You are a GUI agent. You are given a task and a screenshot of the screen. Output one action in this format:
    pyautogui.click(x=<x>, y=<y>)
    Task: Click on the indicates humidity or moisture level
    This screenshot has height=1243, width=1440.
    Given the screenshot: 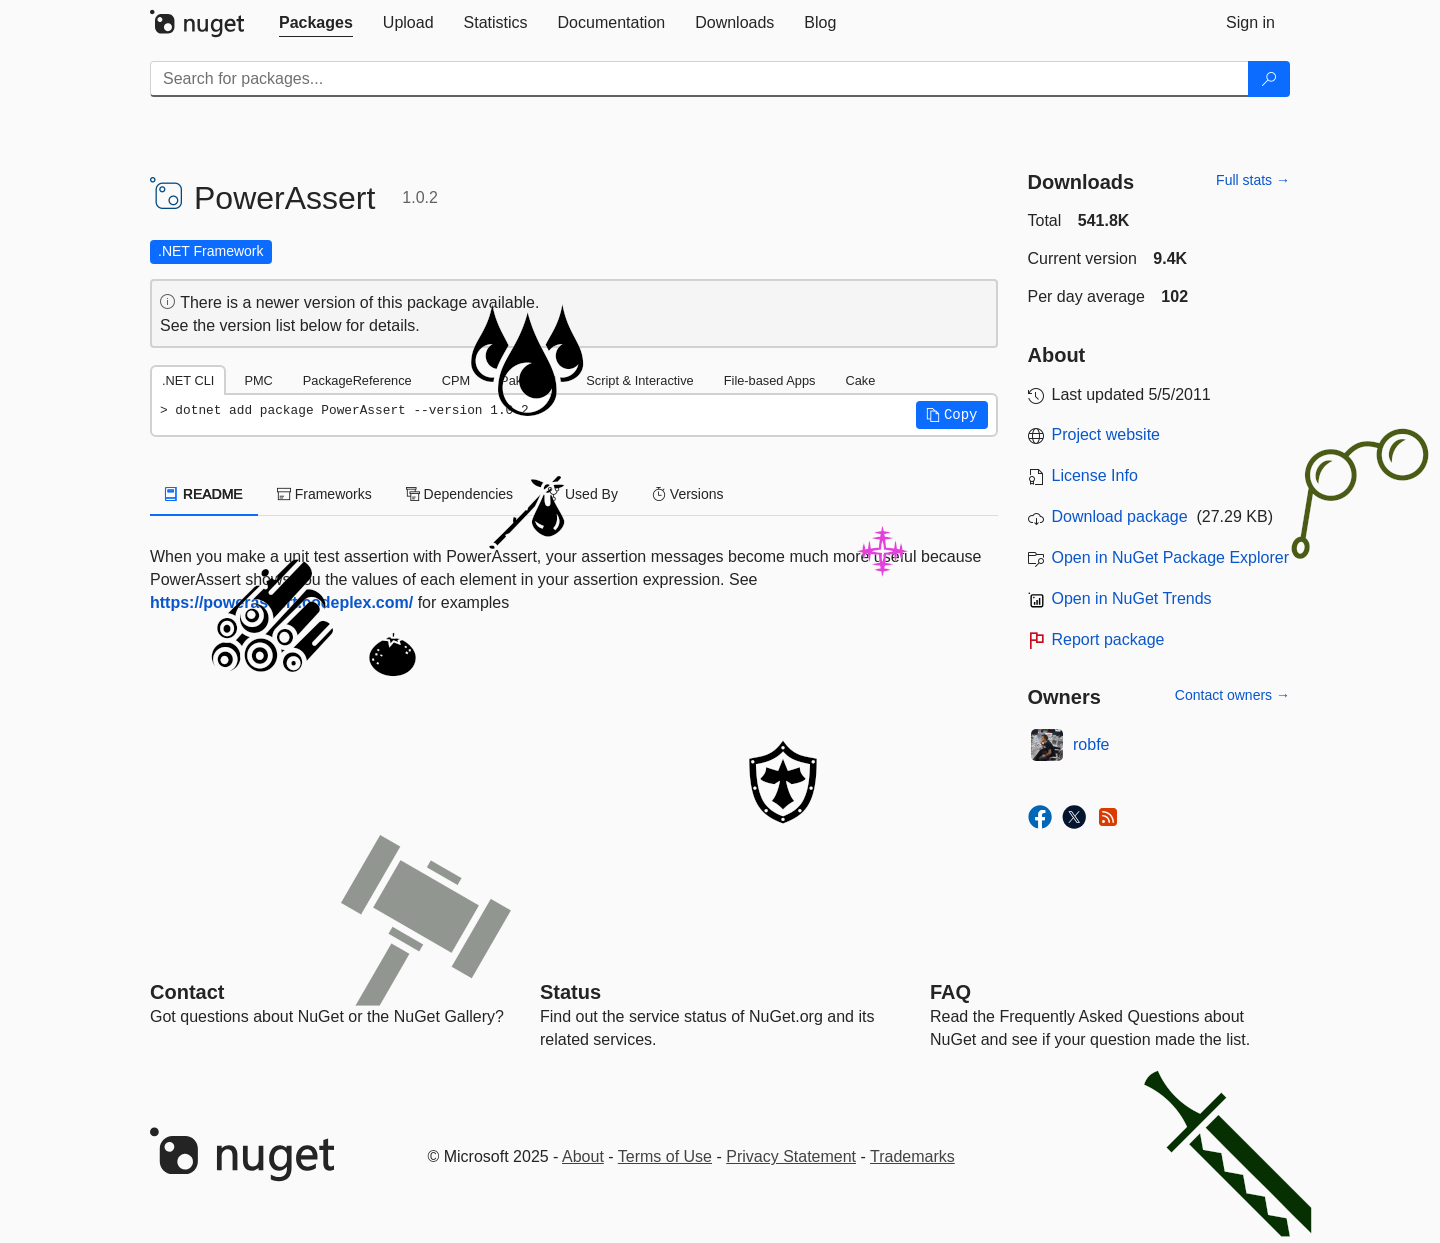 What is the action you would take?
    pyautogui.click(x=527, y=360)
    